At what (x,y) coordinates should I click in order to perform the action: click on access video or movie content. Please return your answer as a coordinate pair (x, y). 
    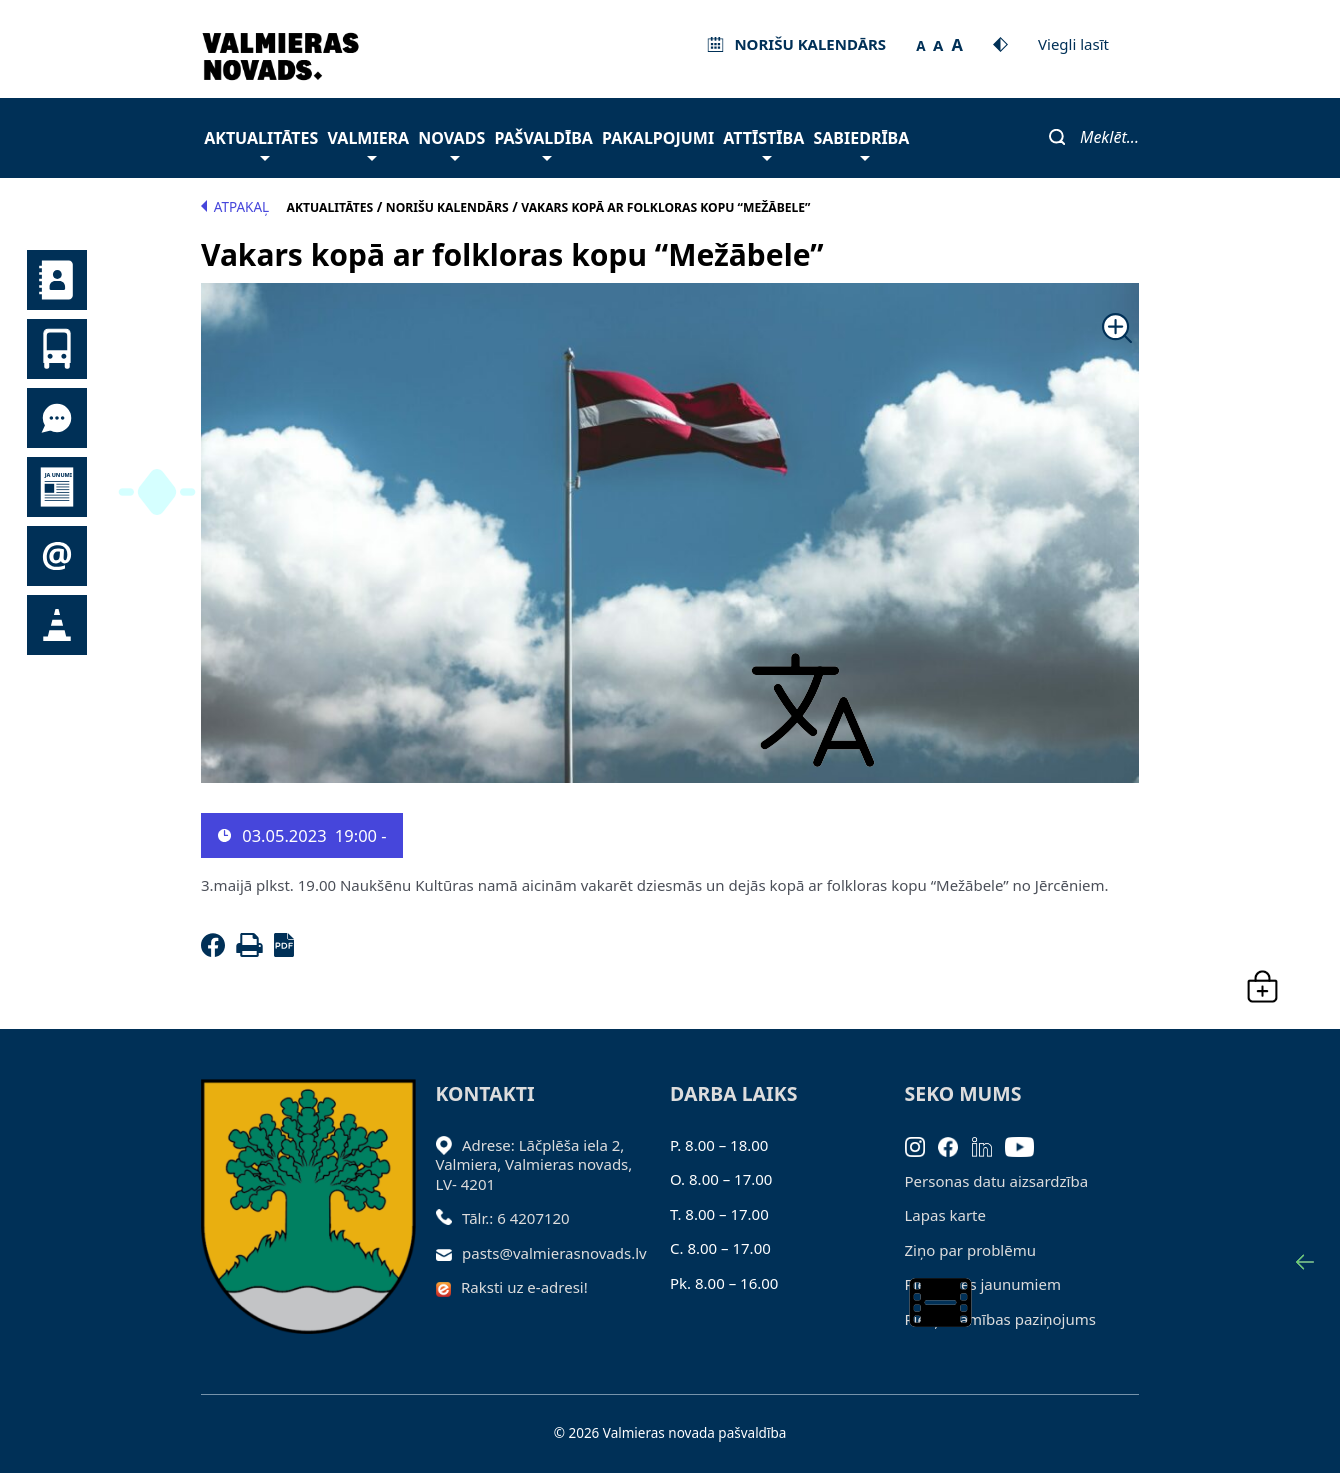
    Looking at the image, I should click on (940, 1302).